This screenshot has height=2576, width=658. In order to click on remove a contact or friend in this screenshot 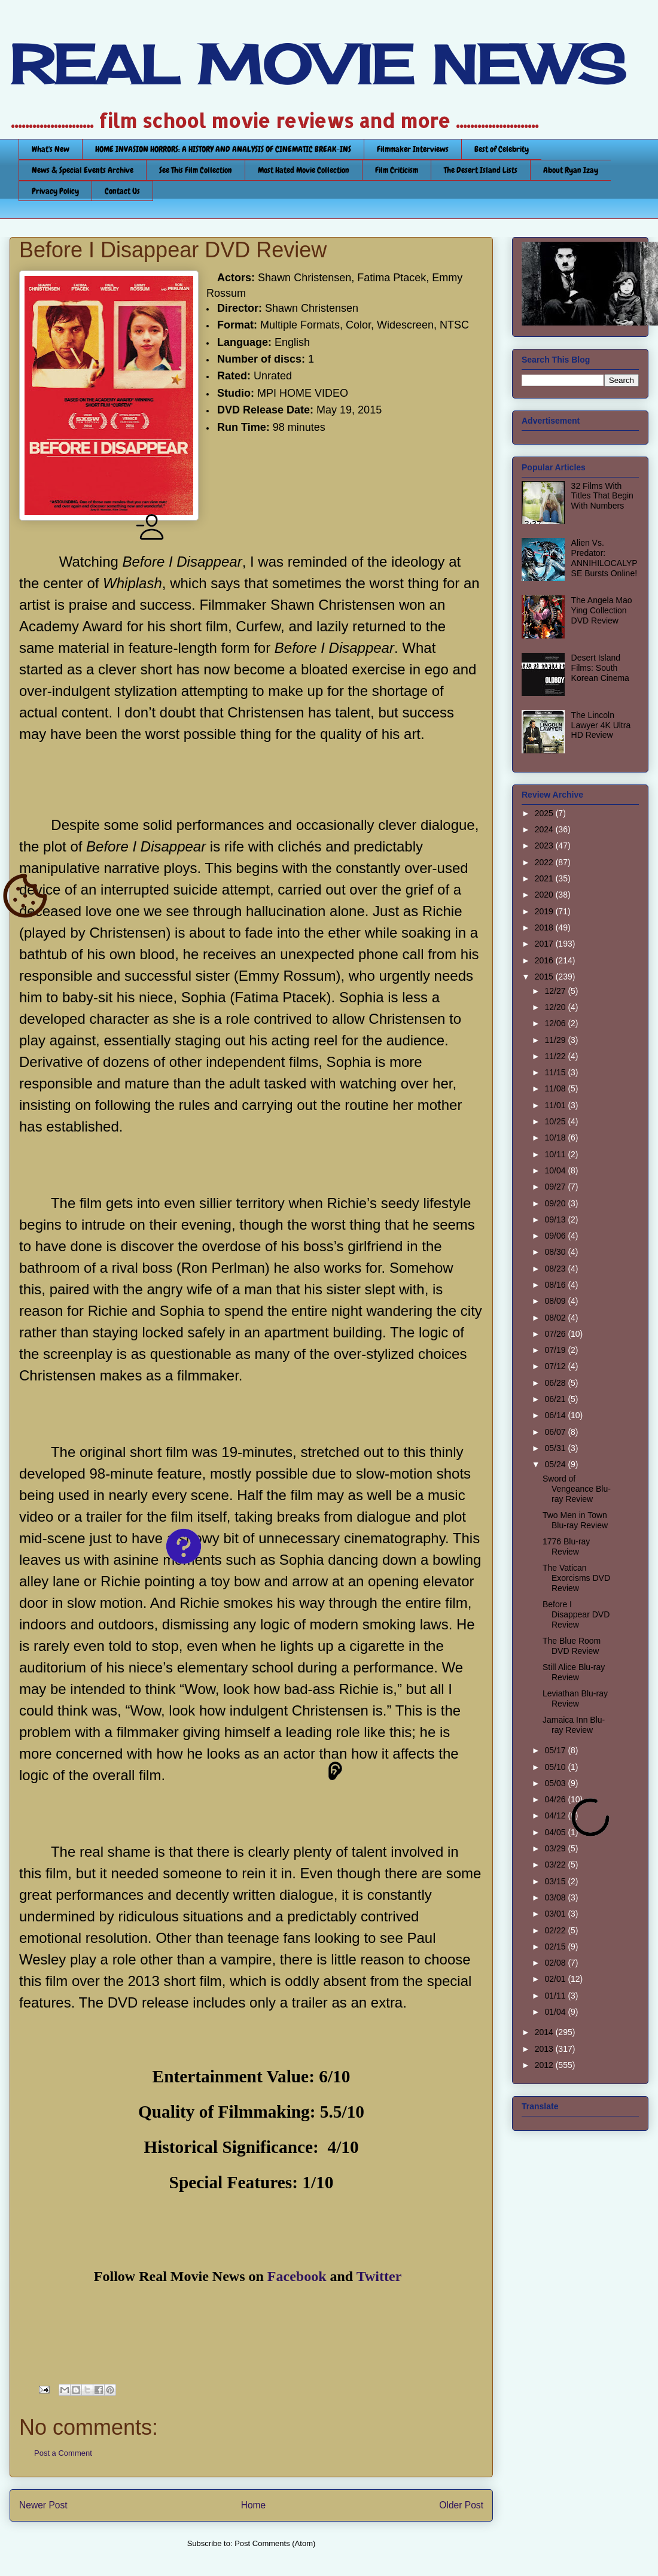, I will do `click(150, 527)`.